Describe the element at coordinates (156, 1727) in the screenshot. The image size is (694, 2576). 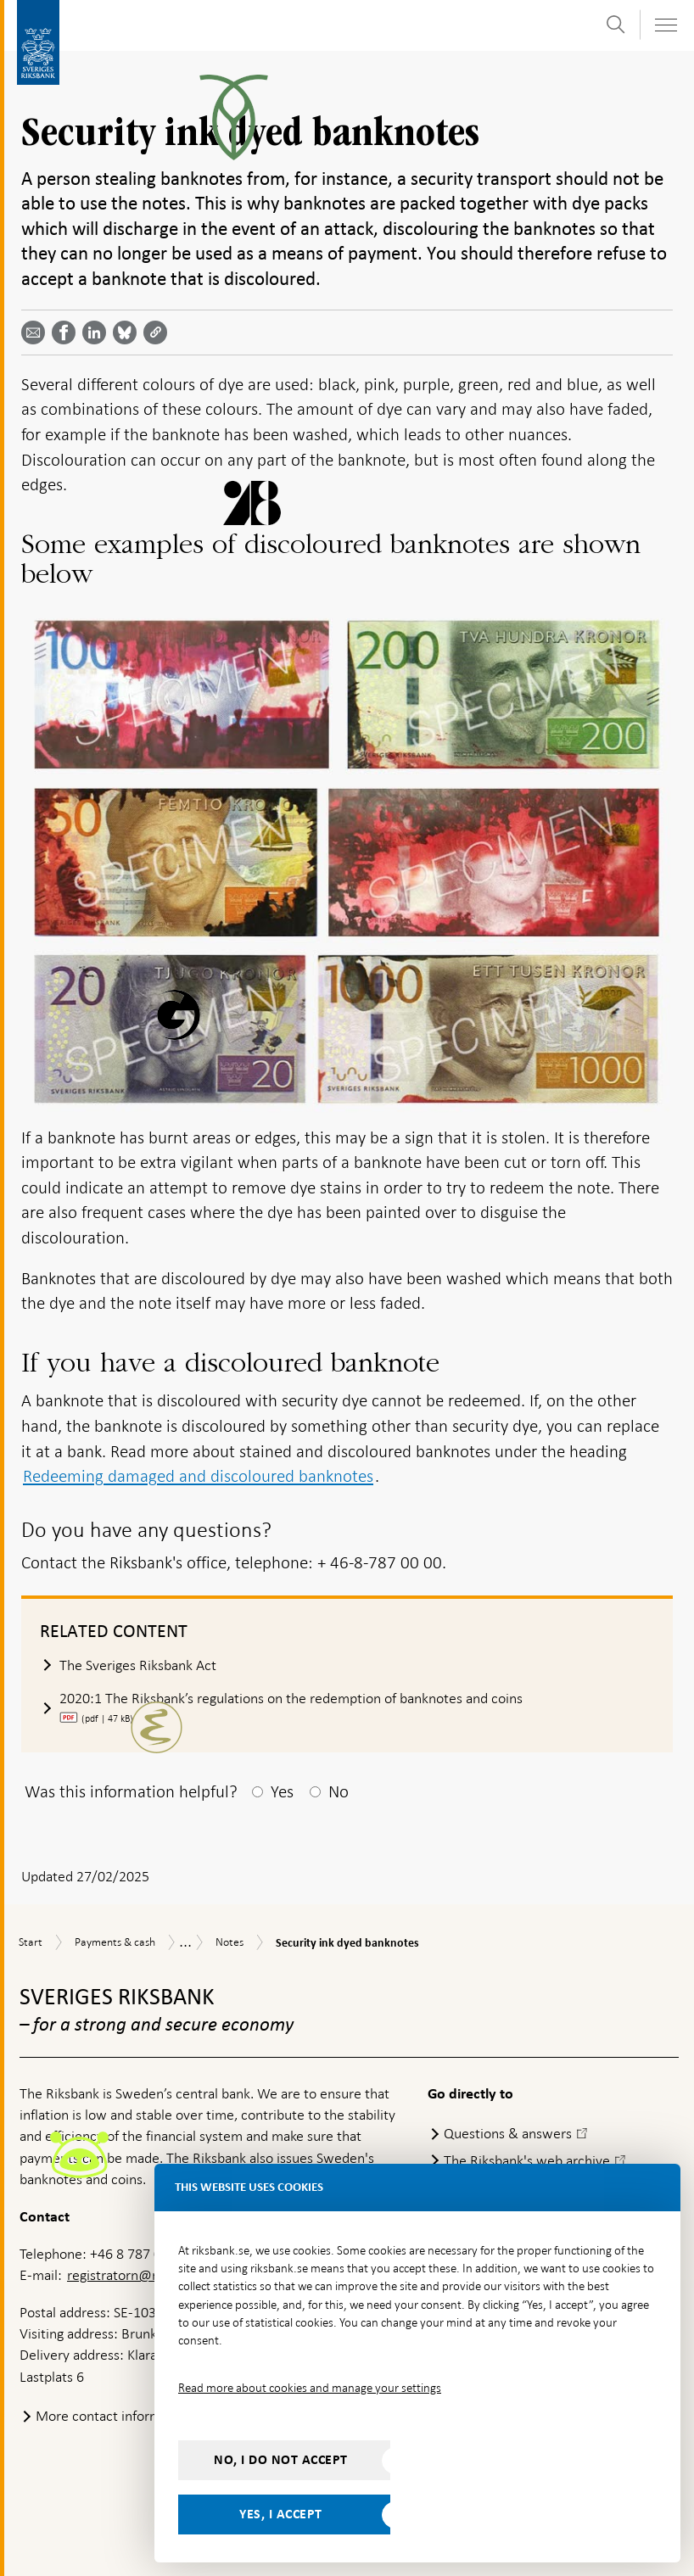
I see `open gnu emacs text editor` at that location.